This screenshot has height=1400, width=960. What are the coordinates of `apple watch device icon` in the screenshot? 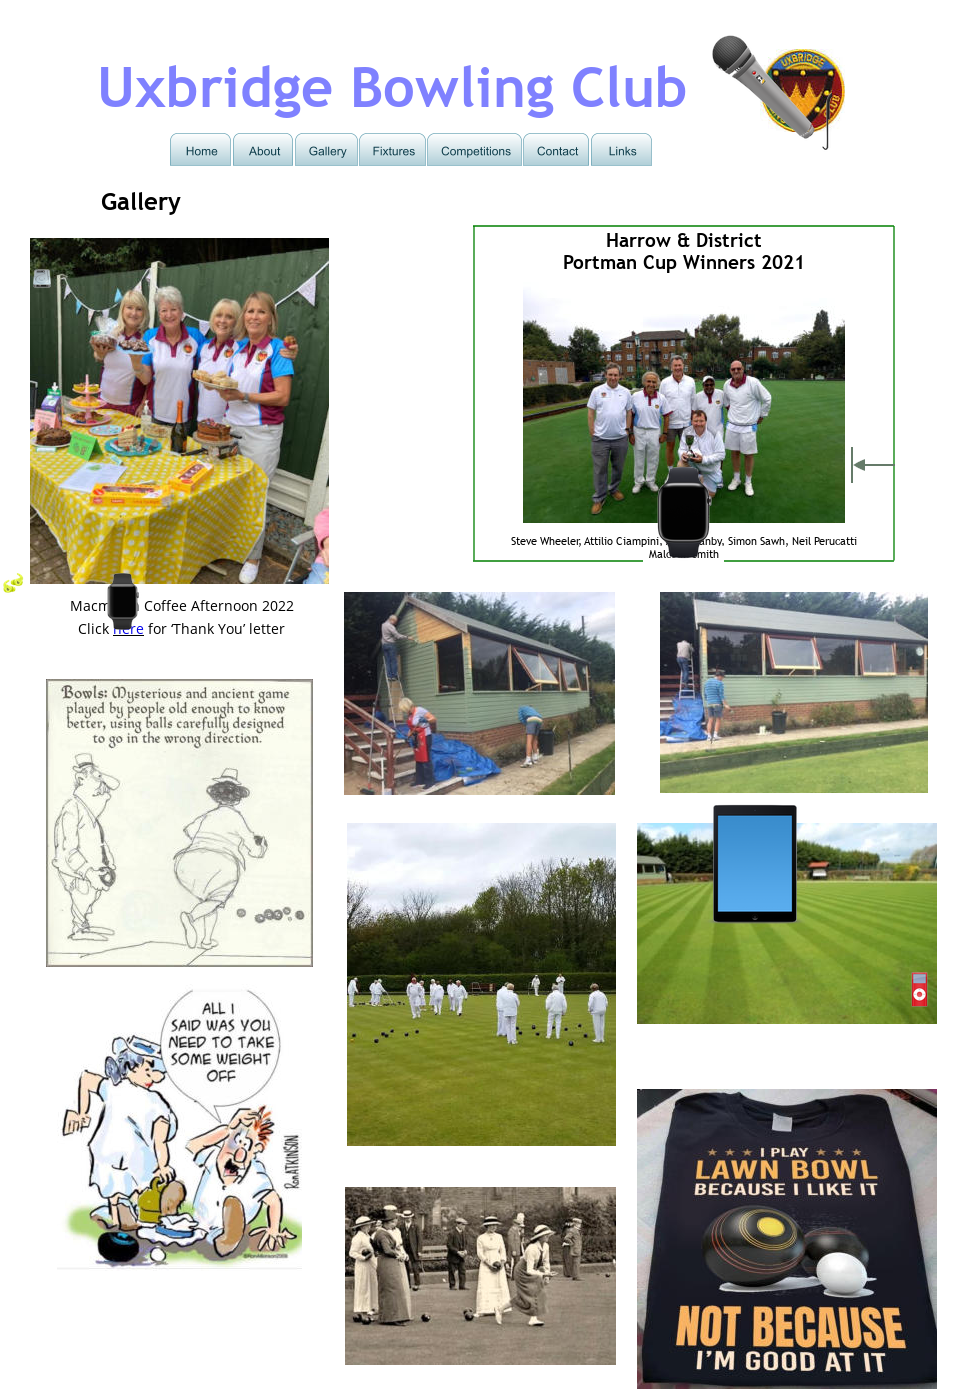 It's located at (122, 601).